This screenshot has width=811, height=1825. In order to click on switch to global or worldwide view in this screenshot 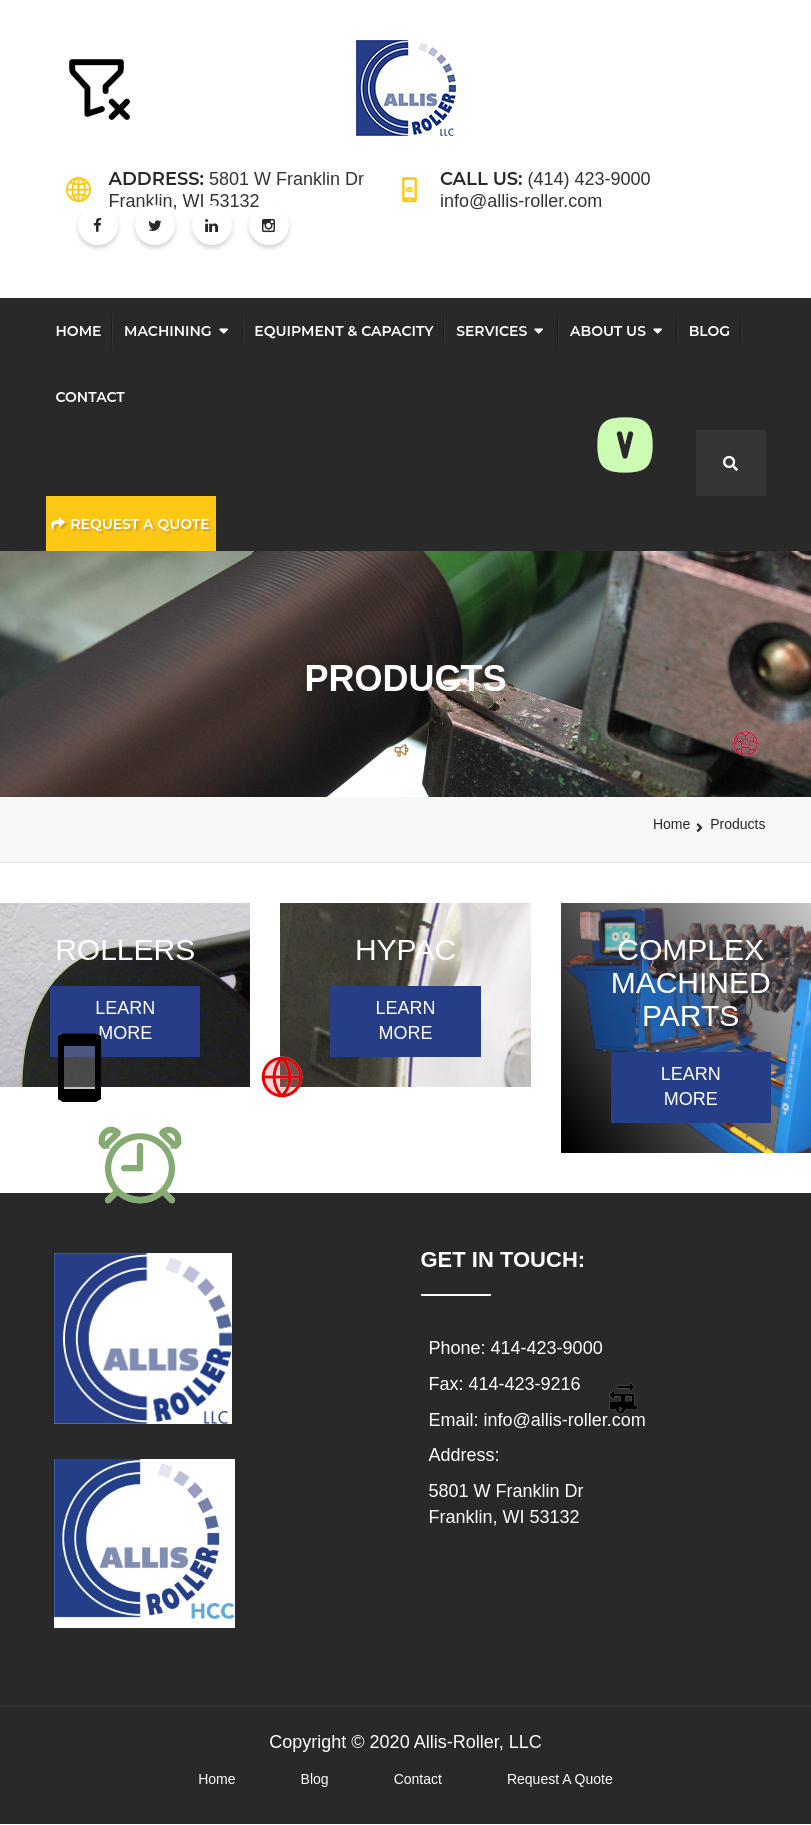, I will do `click(282, 1077)`.